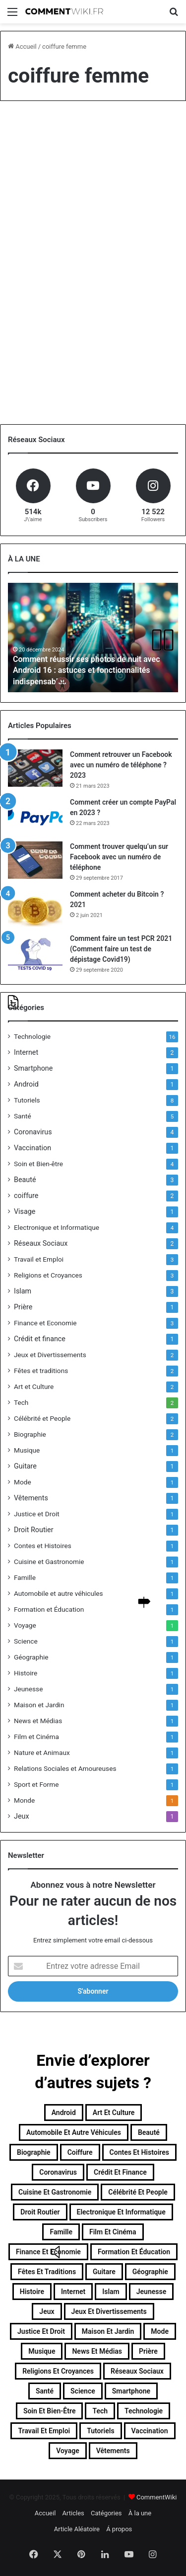  What do you see at coordinates (62, 684) in the screenshot?
I see `enable accessibility features` at bounding box center [62, 684].